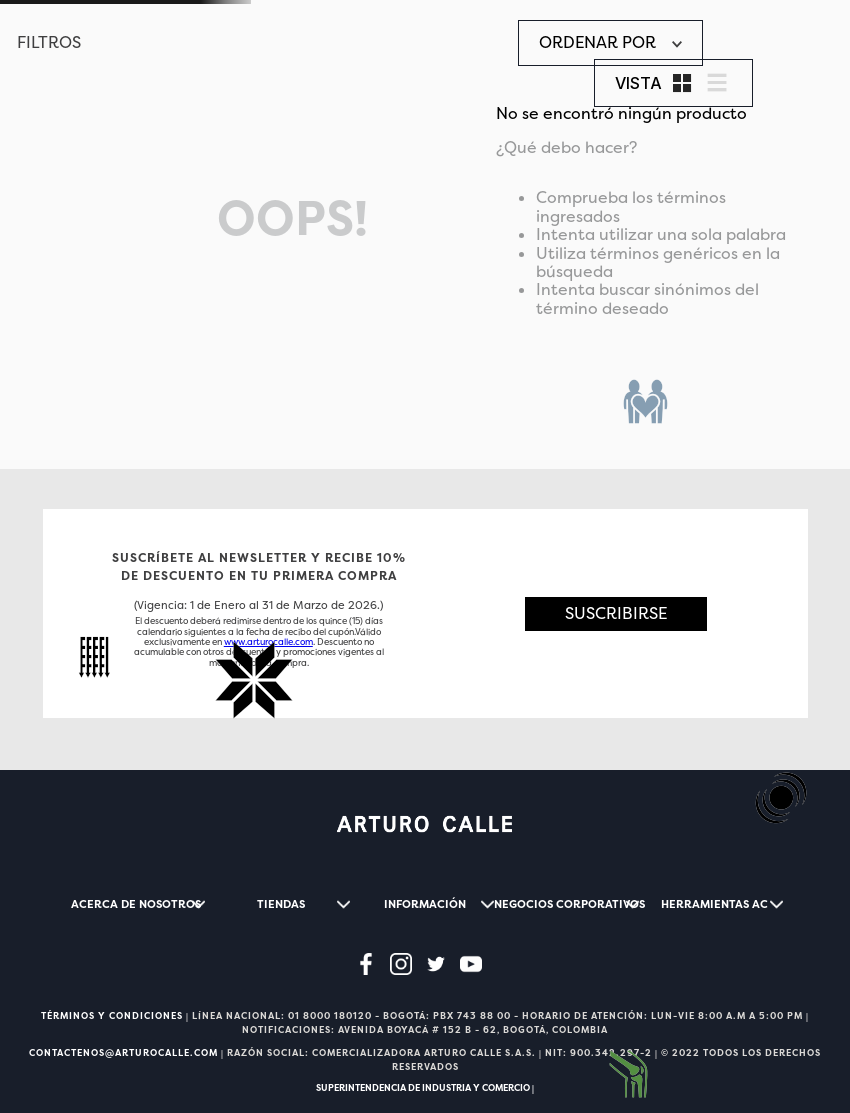 Image resolution: width=850 pixels, height=1113 pixels. What do you see at coordinates (781, 797) in the screenshot?
I see `indicates vibration or haptic feedback is enabled` at bounding box center [781, 797].